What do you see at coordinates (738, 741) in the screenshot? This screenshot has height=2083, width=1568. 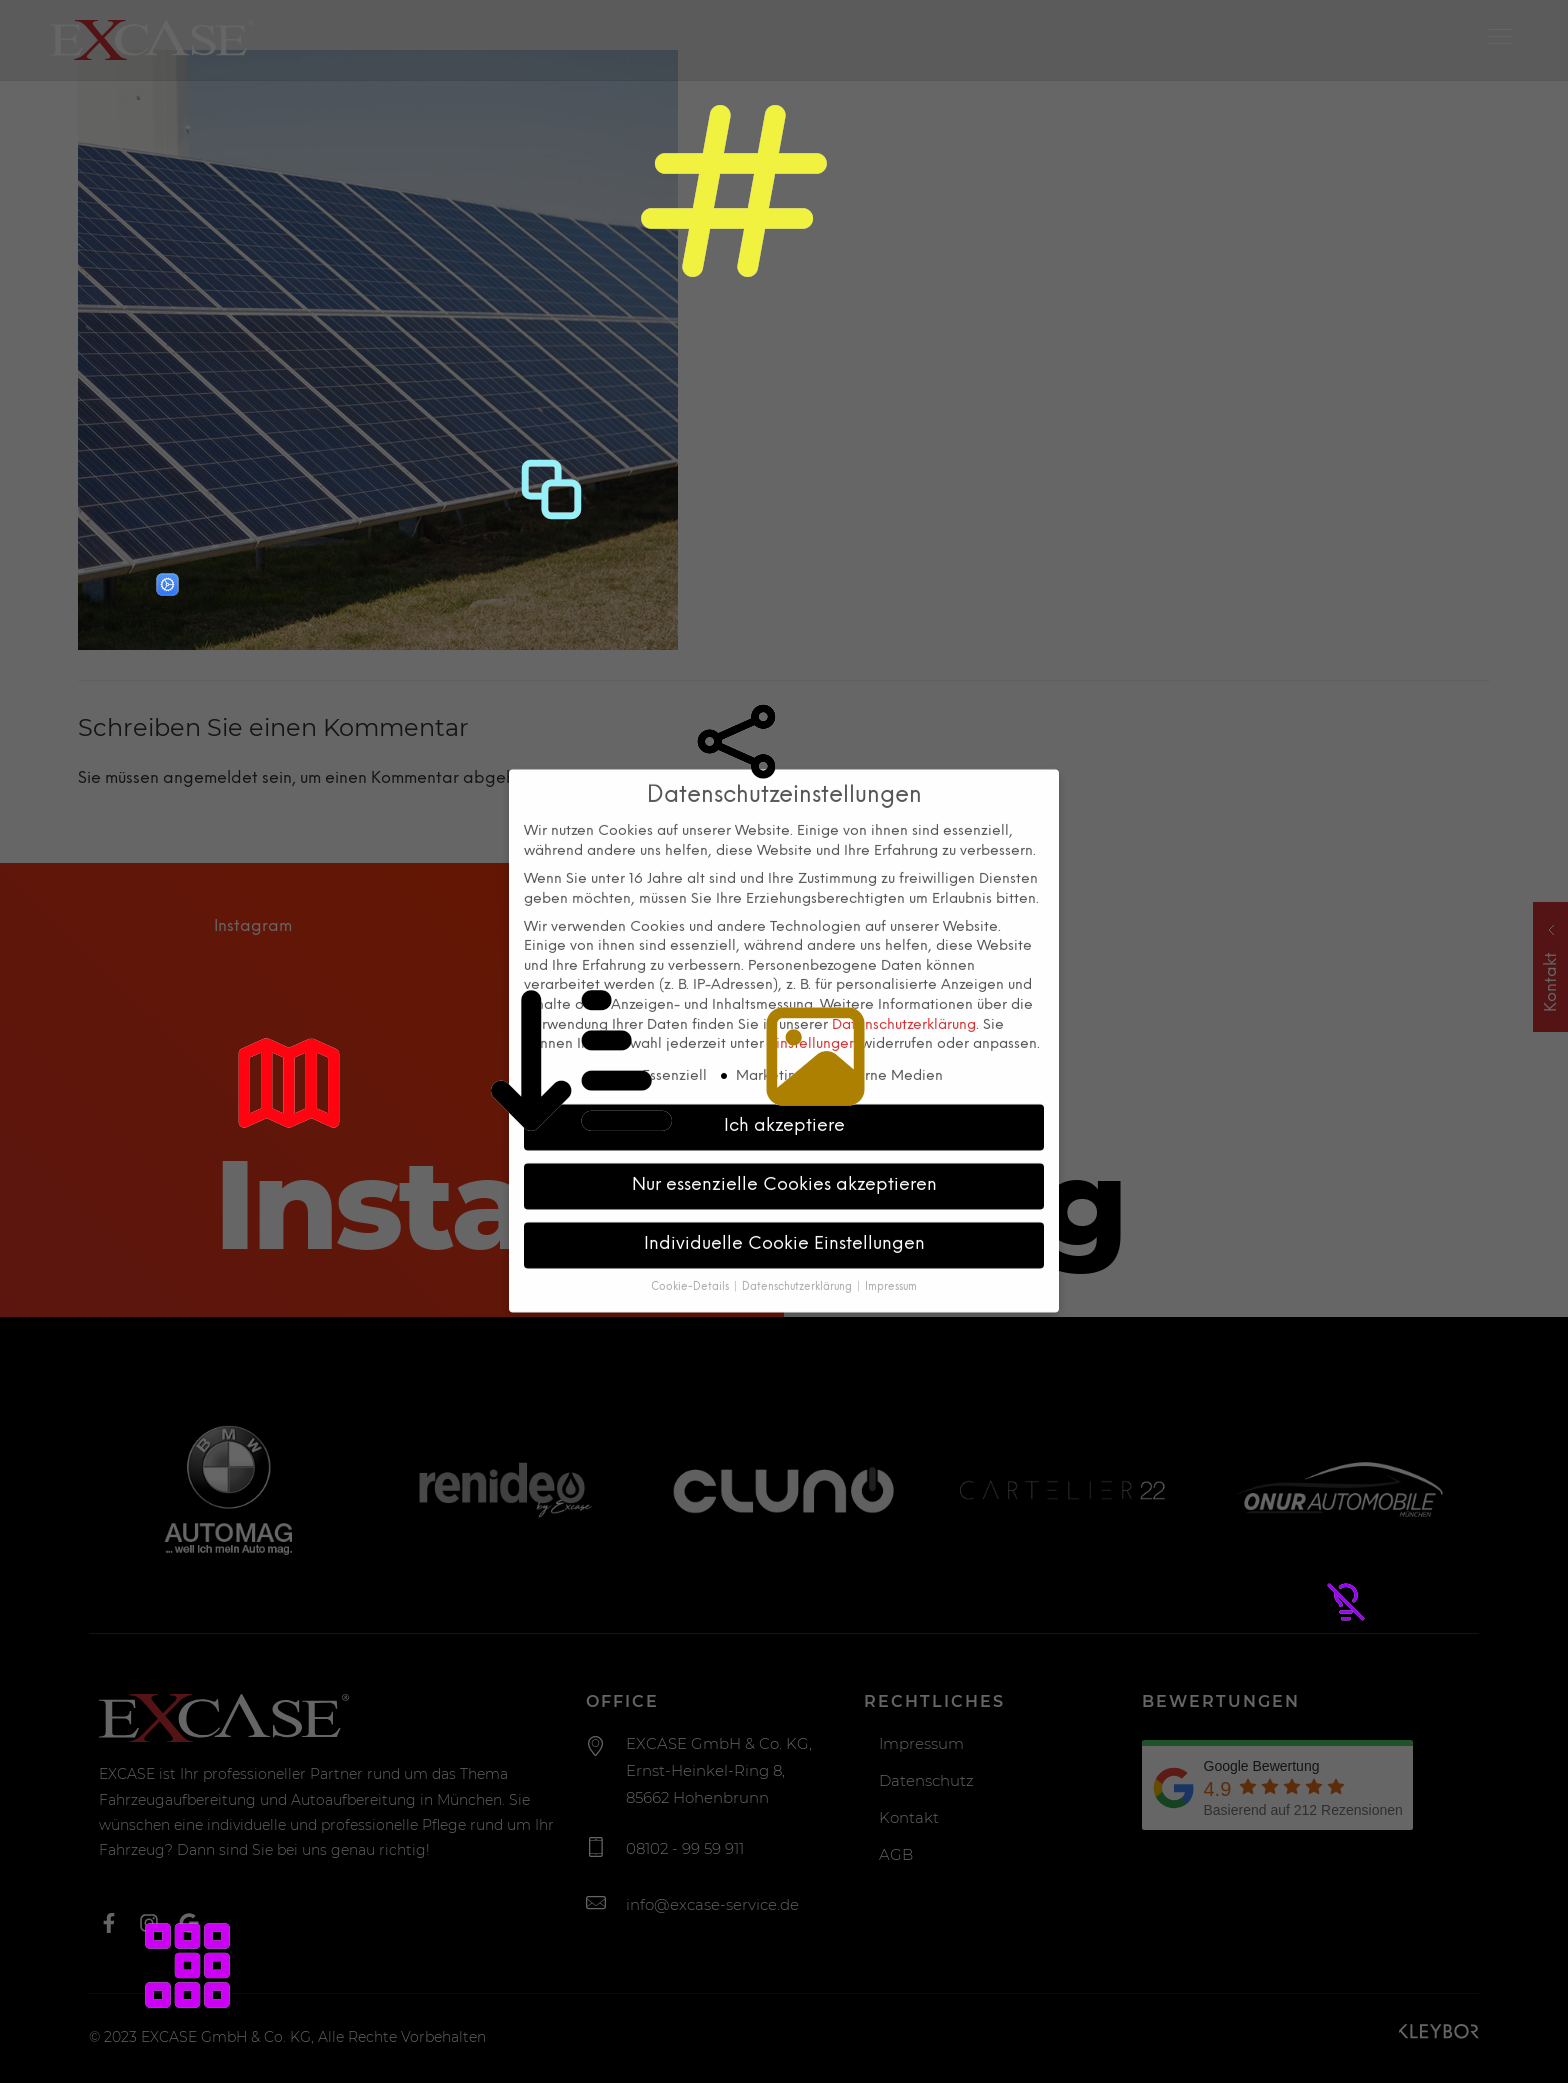 I see `share this content with others` at bounding box center [738, 741].